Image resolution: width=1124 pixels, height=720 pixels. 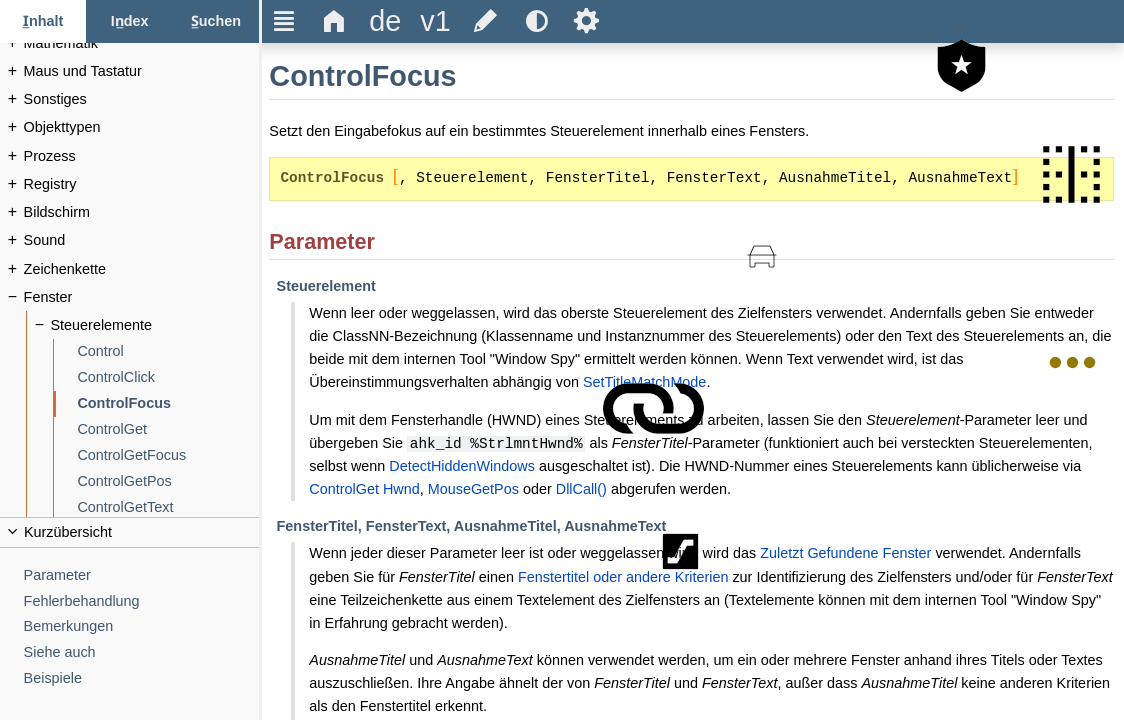 I want to click on access vehicle or car-related features, so click(x=762, y=257).